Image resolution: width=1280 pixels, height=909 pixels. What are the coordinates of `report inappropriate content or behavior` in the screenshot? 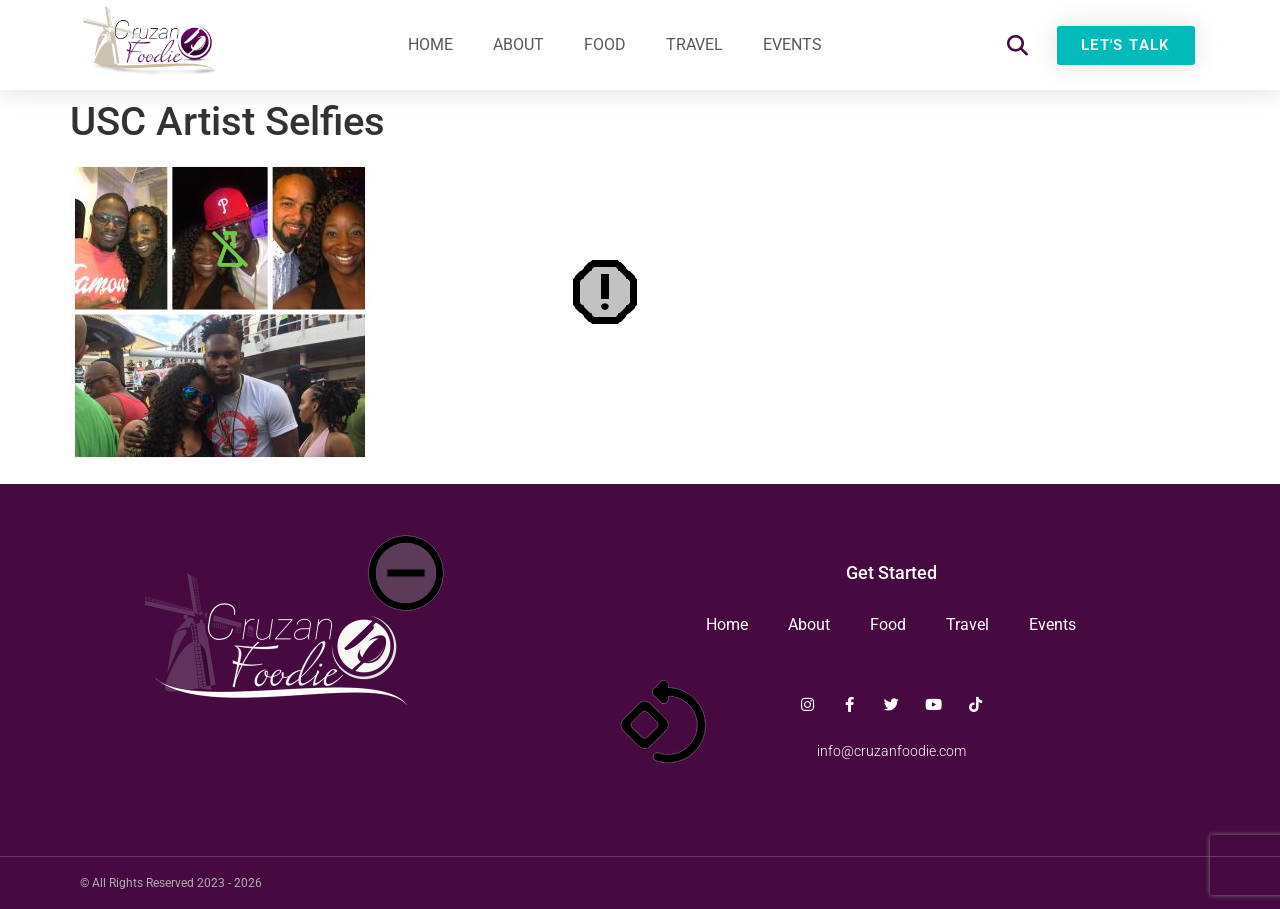 It's located at (605, 292).